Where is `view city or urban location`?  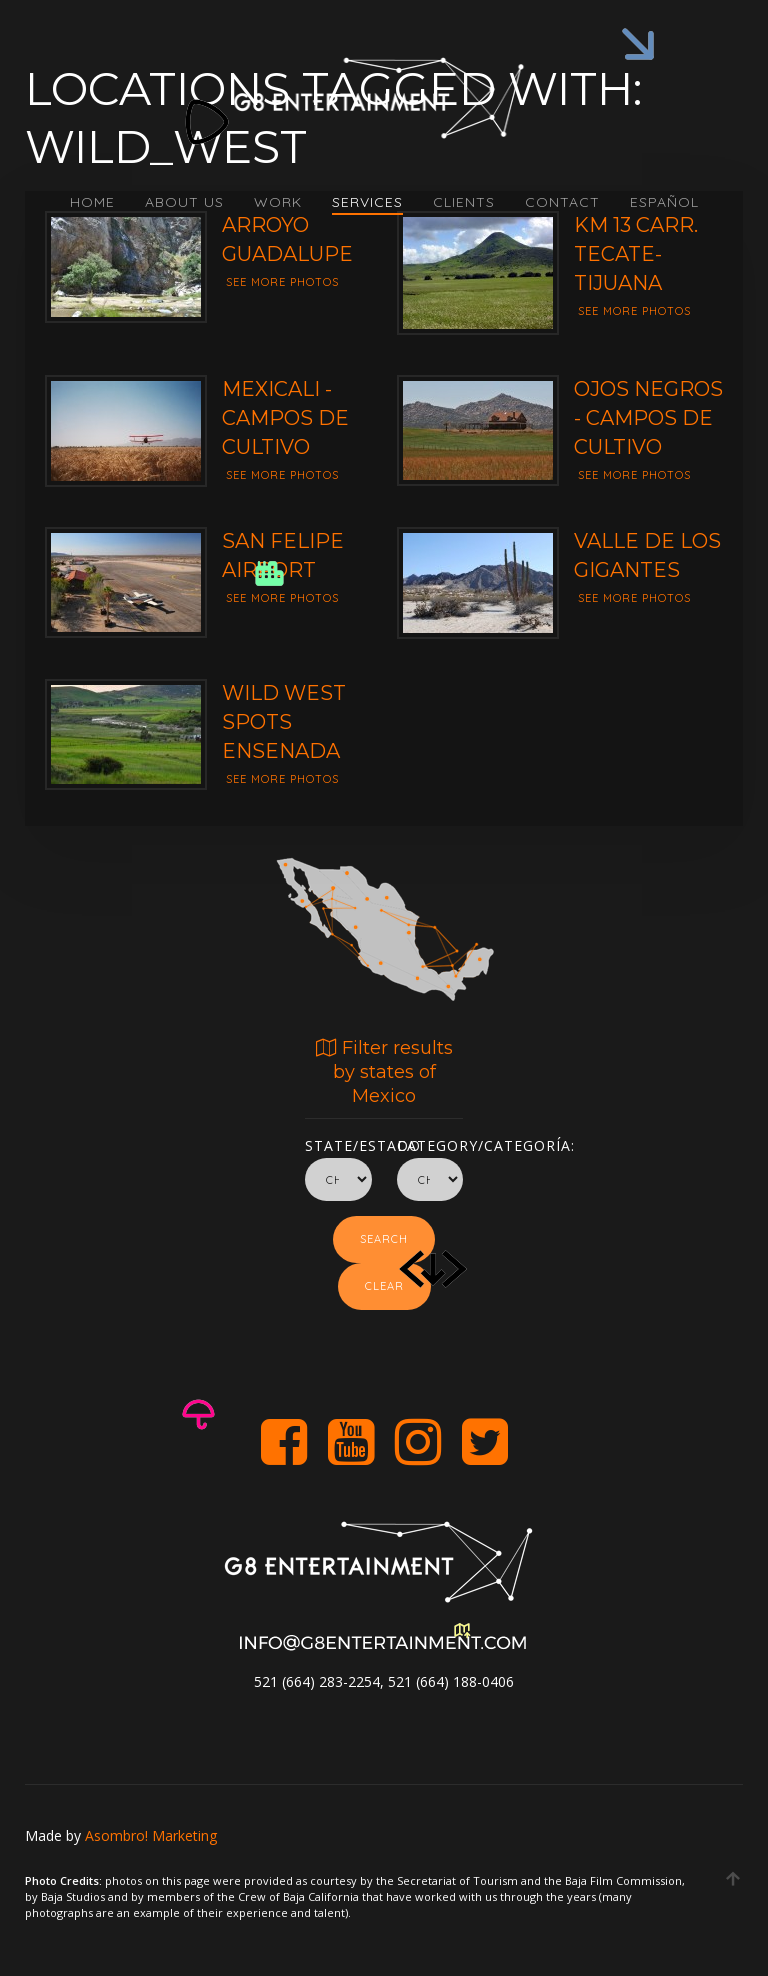
view city or urban location is located at coordinates (269, 573).